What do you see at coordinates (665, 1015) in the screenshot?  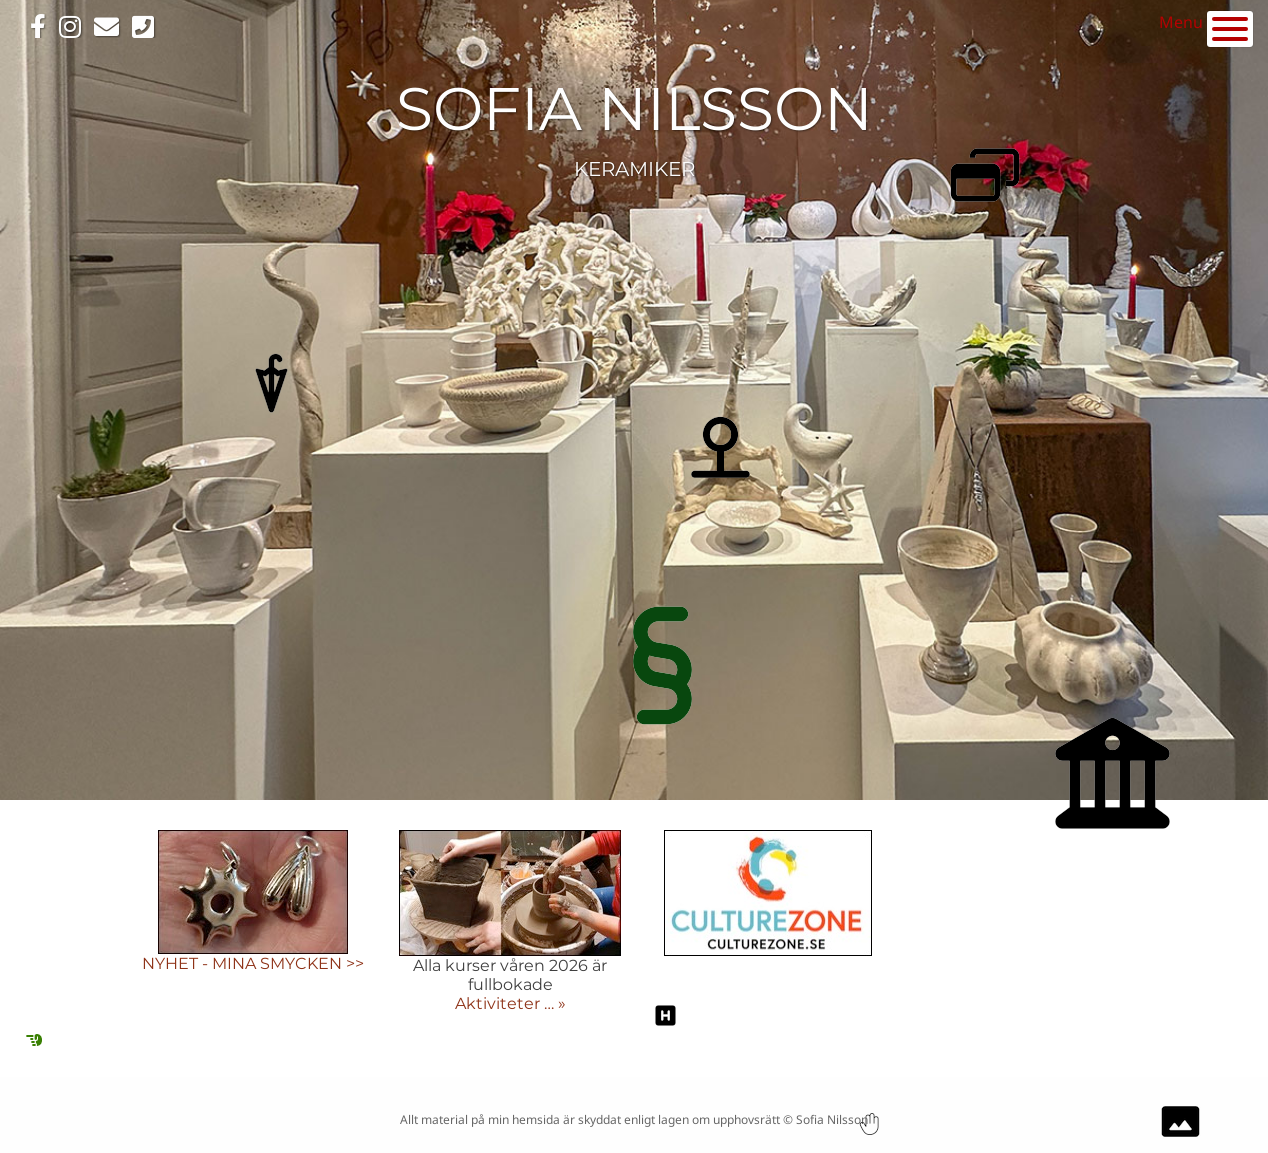 I see `indicates a hospital or medical facility nearby` at bounding box center [665, 1015].